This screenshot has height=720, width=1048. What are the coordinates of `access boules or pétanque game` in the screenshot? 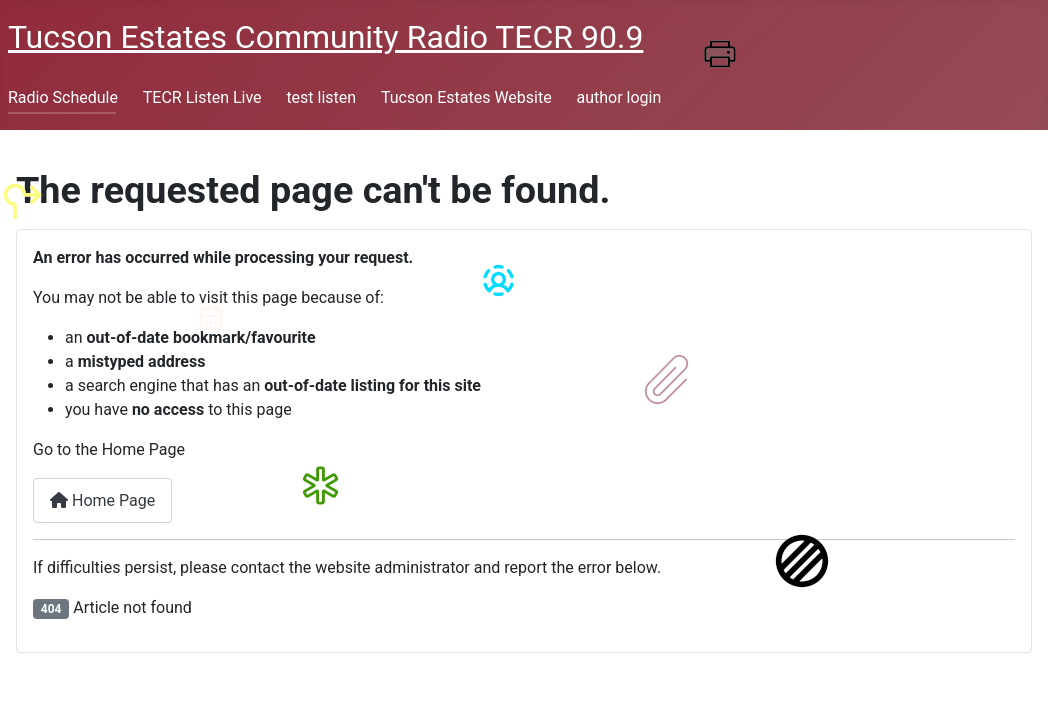 It's located at (802, 561).